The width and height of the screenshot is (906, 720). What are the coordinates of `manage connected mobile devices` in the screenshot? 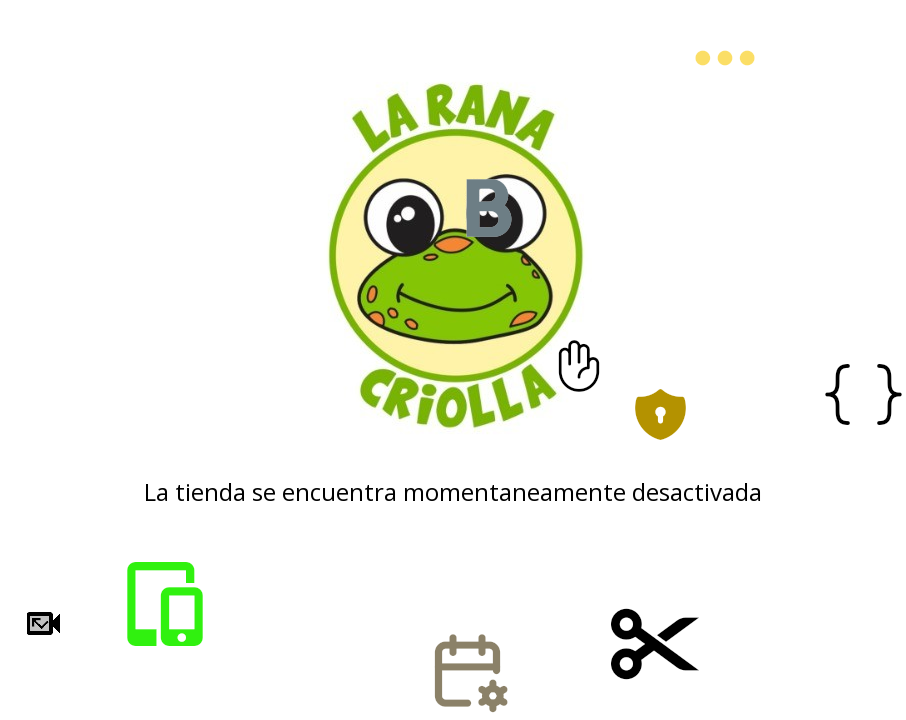 It's located at (165, 604).